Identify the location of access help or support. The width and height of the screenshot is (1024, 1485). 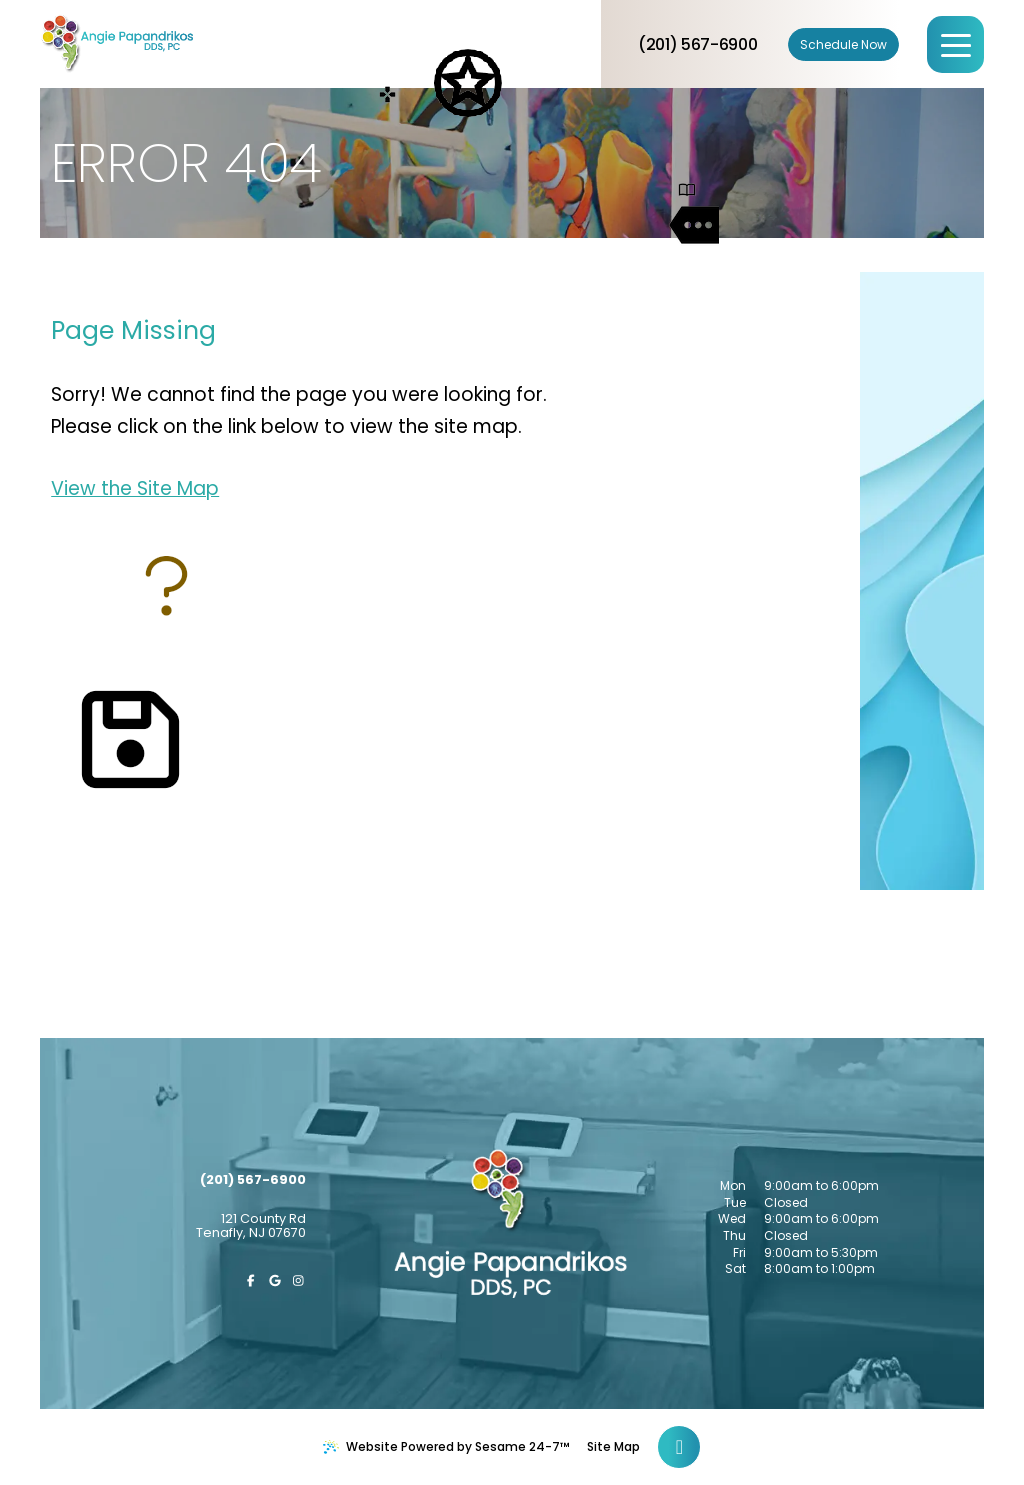
(166, 584).